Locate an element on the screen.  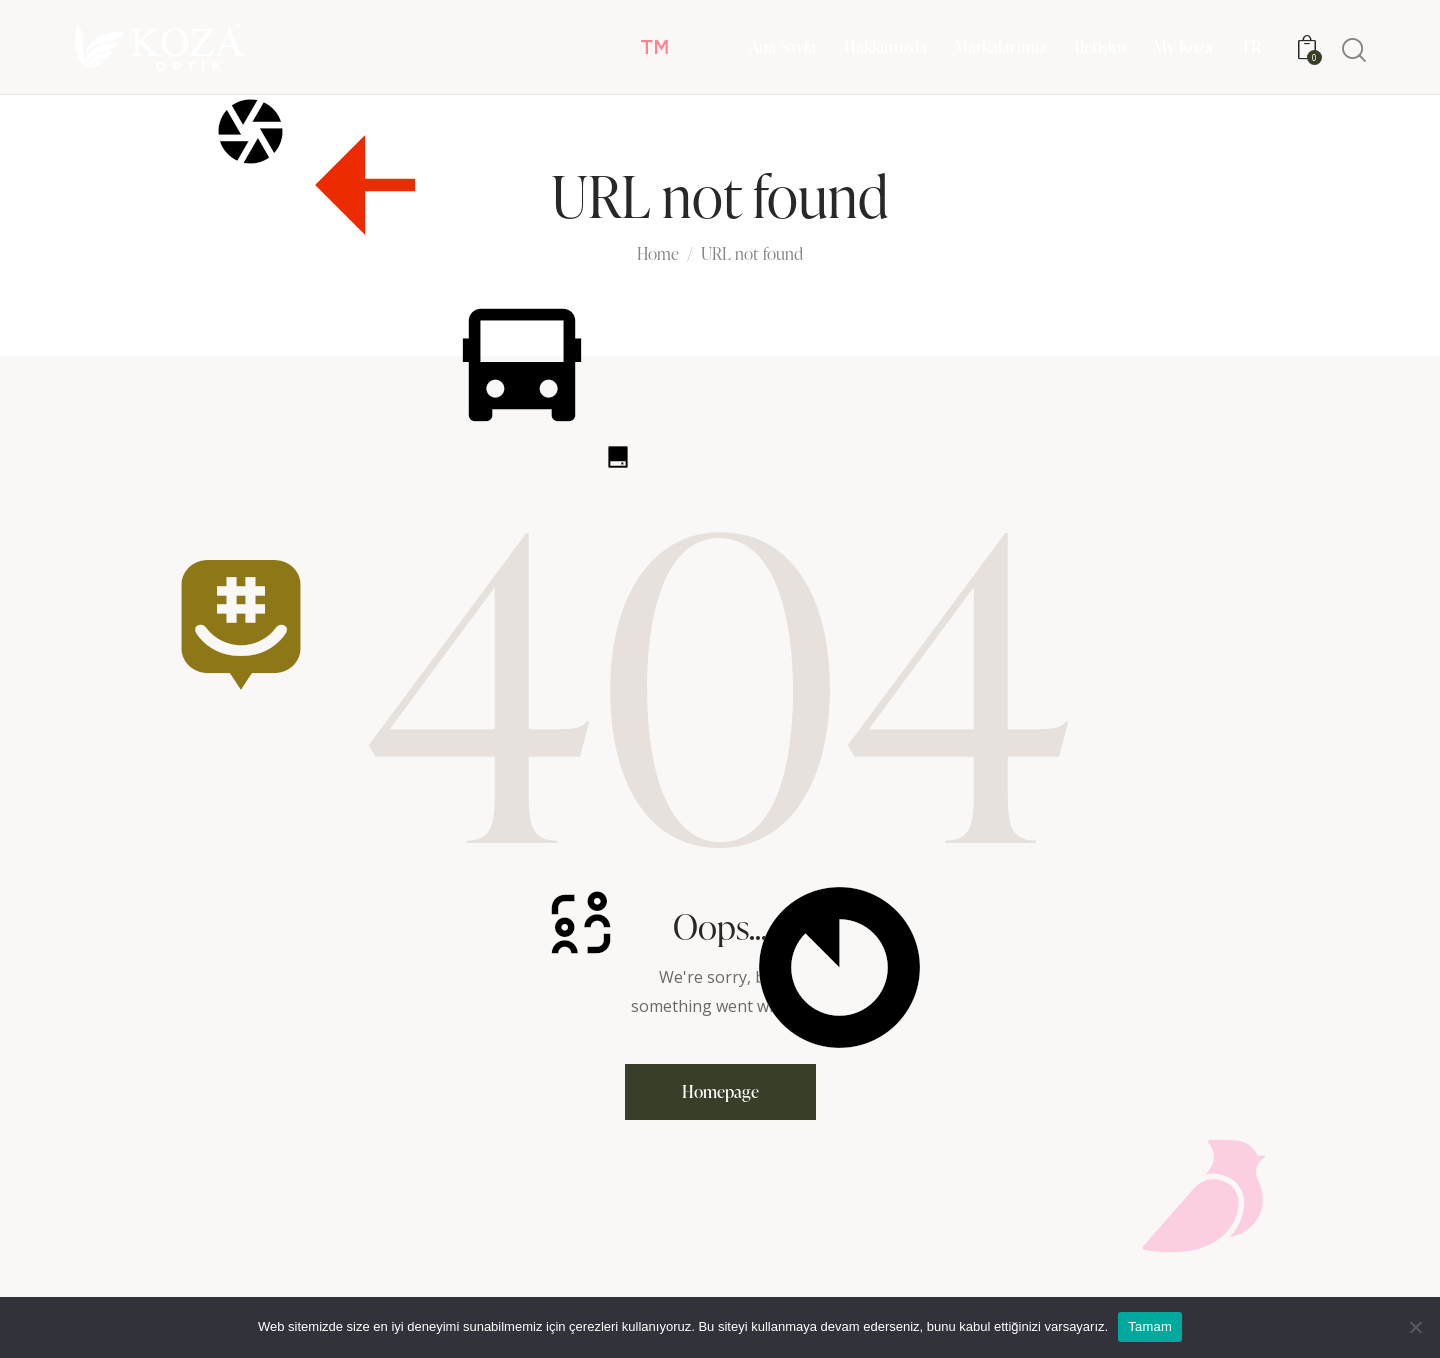
peer-to-peer connection or transfer is located at coordinates (581, 924).